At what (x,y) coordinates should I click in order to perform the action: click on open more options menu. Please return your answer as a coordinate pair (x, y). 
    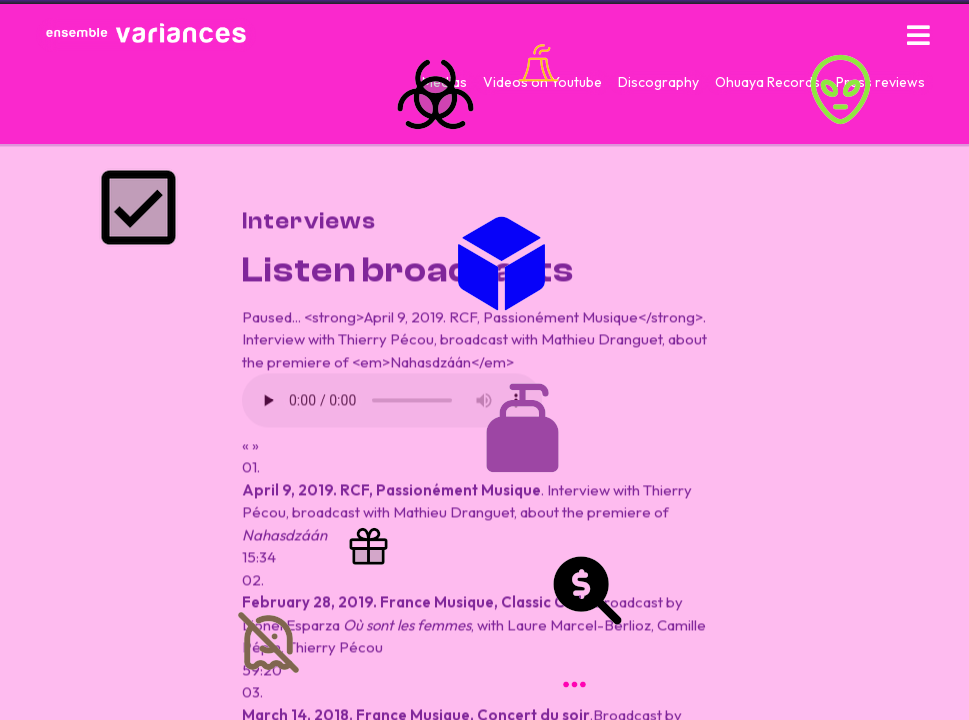
    Looking at the image, I should click on (574, 684).